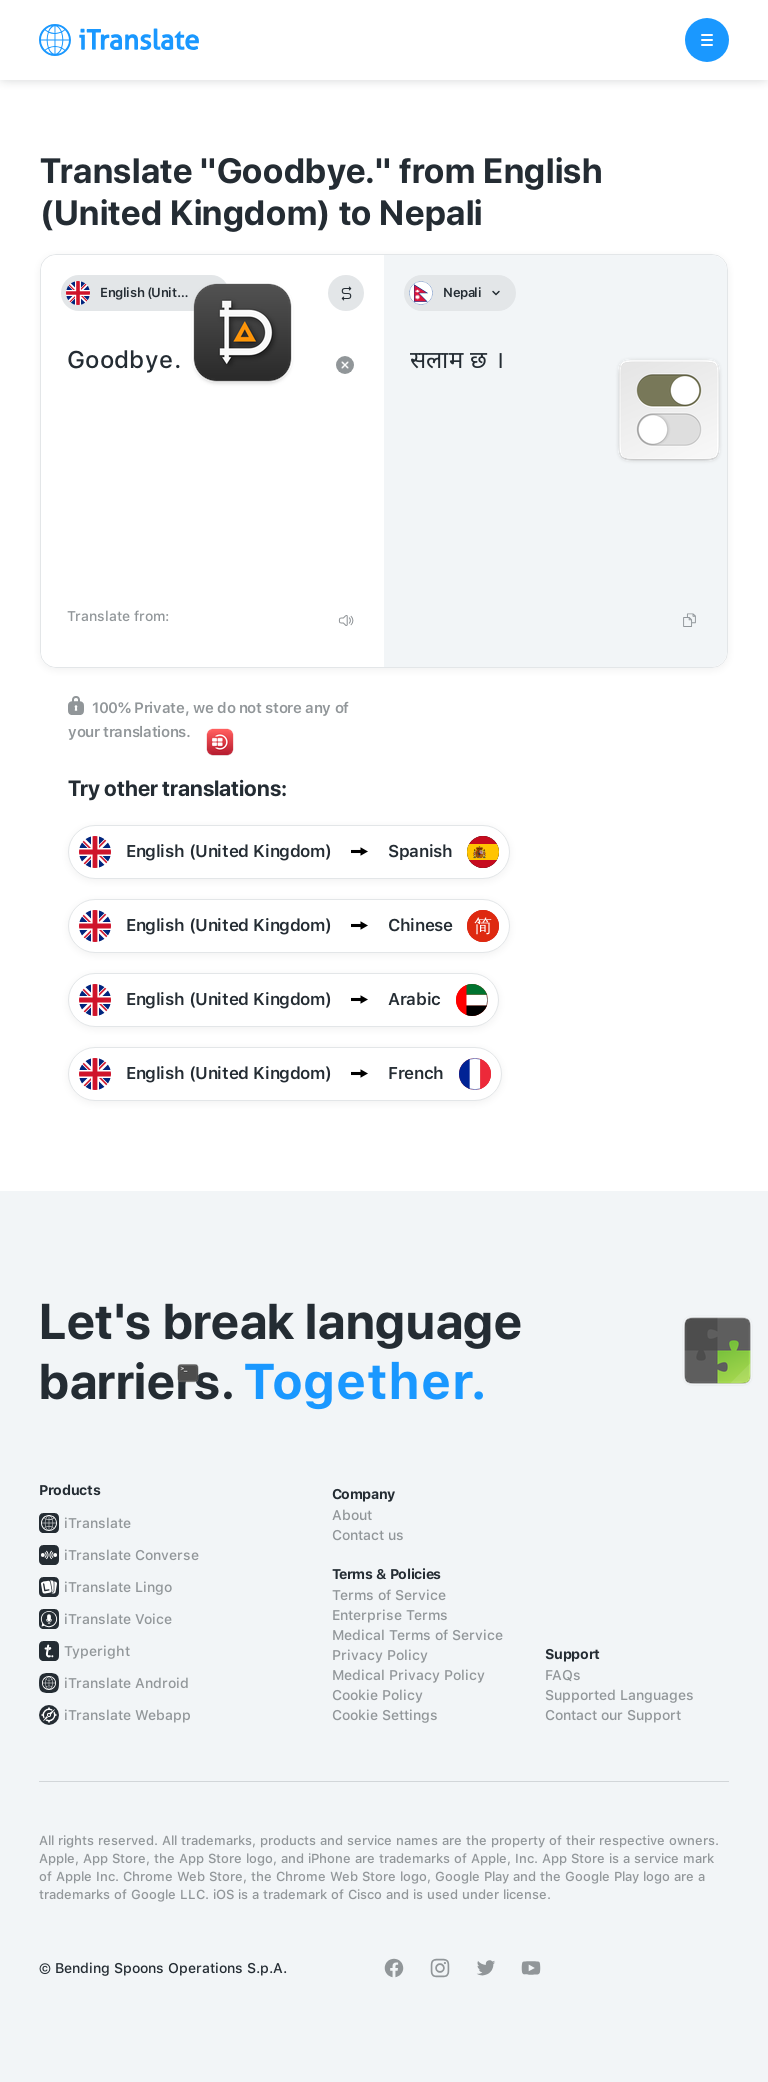  What do you see at coordinates (242, 332) in the screenshot?
I see `open dia diagramming application` at bounding box center [242, 332].